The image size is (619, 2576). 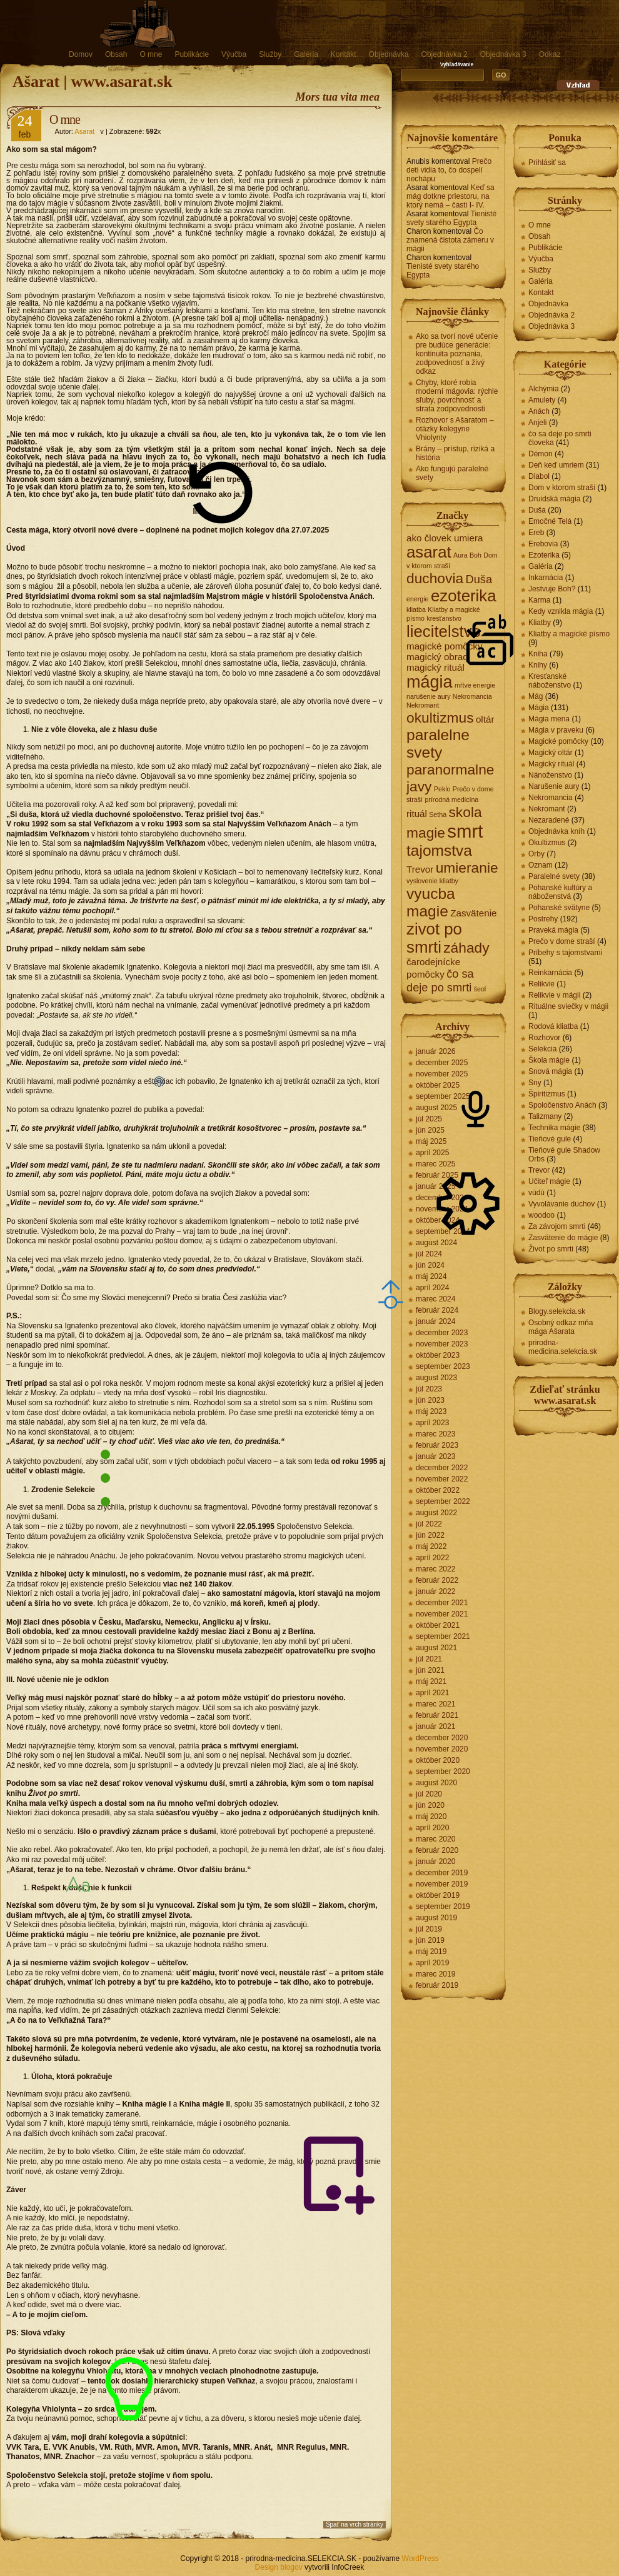 I want to click on replace all occurrences in document, so click(x=488, y=639).